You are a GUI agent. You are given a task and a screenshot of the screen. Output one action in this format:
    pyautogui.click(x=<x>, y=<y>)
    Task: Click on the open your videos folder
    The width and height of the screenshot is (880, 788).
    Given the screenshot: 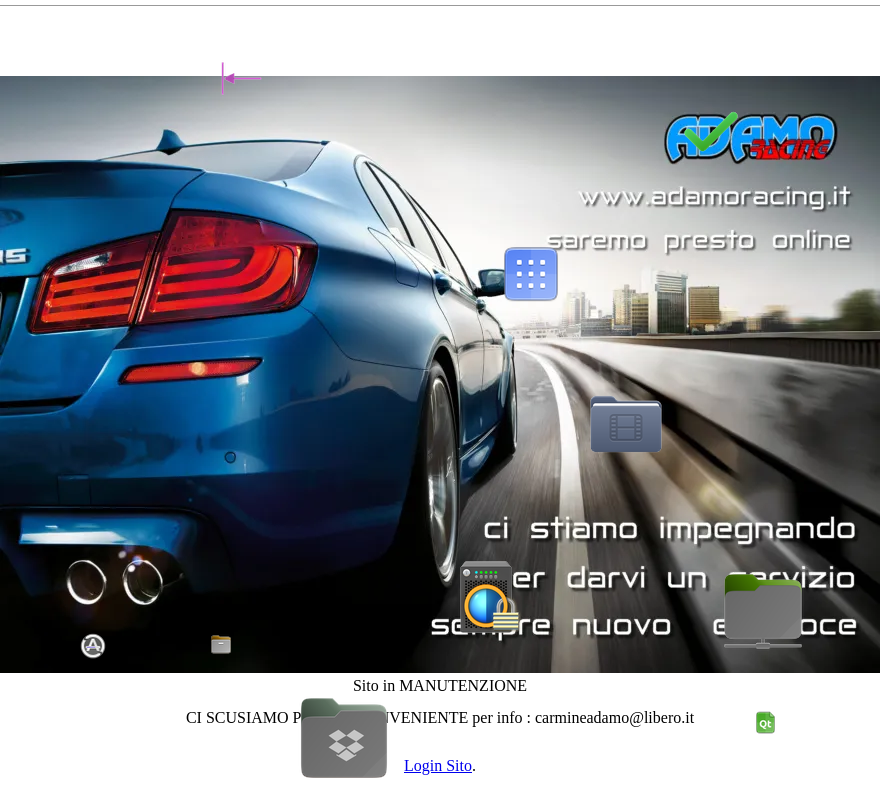 What is the action you would take?
    pyautogui.click(x=626, y=424)
    